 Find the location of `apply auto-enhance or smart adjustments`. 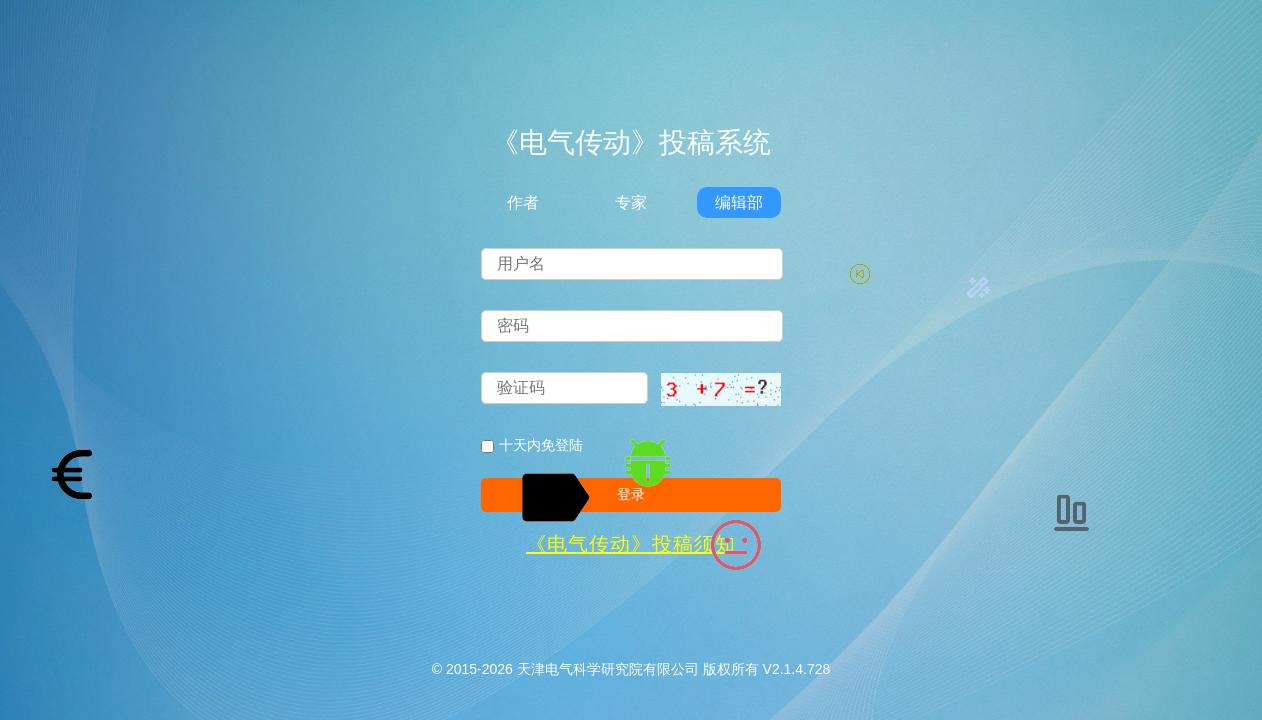

apply auto-enhance or smart adjustments is located at coordinates (977, 287).